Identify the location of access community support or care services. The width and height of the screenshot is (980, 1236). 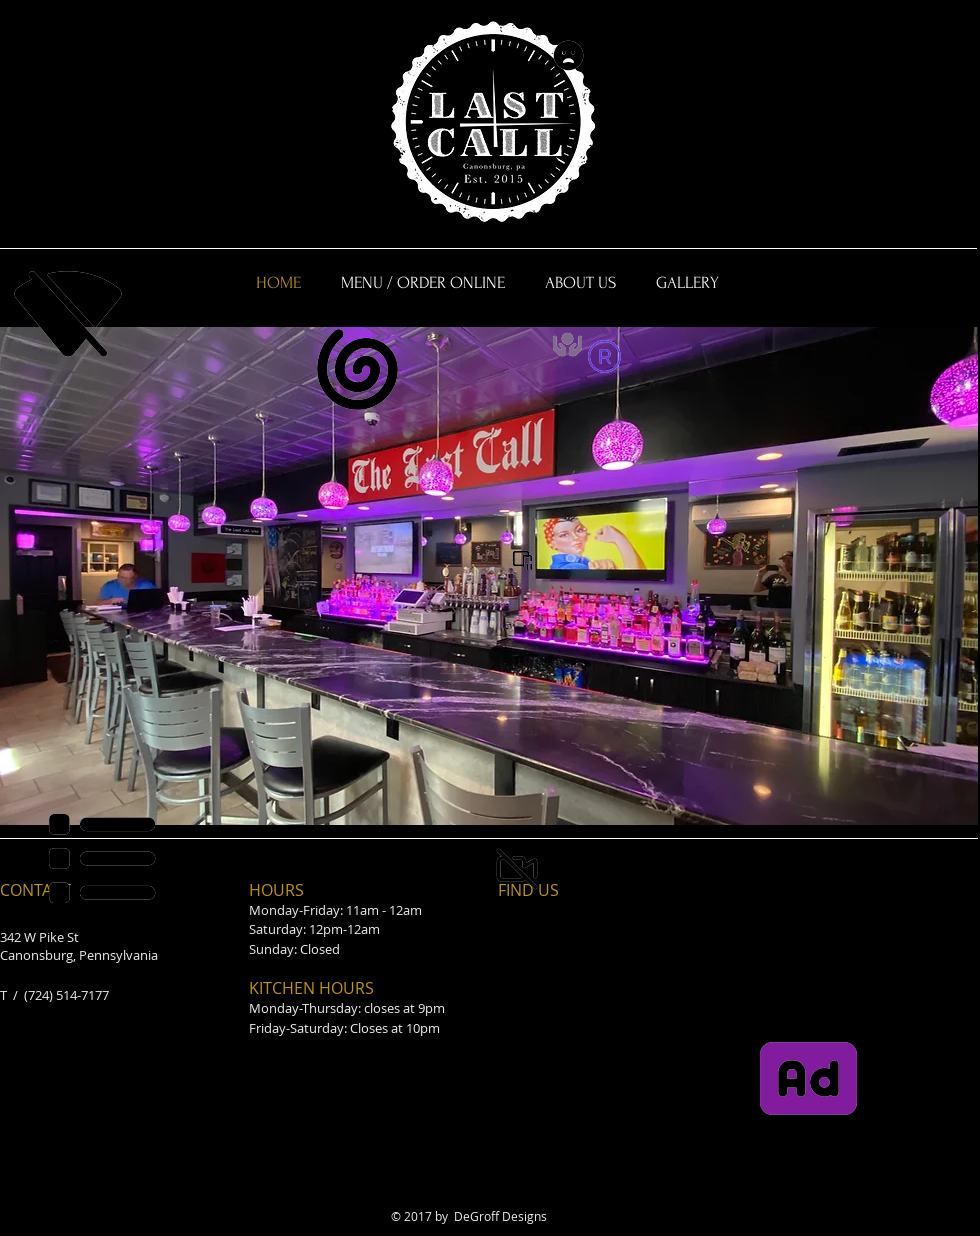
(567, 344).